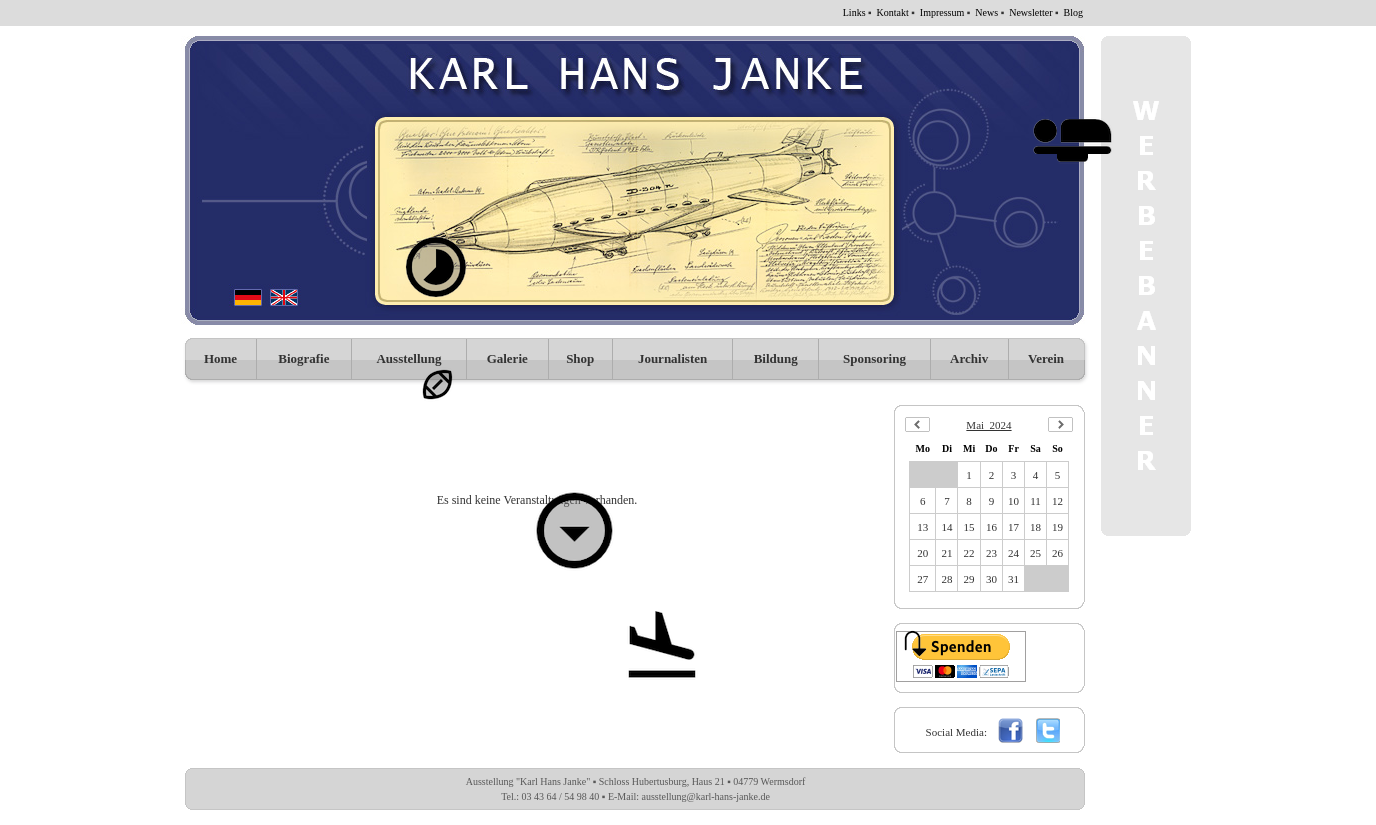 The image size is (1376, 825). What do you see at coordinates (436, 267) in the screenshot?
I see `access timelapse camera mode` at bounding box center [436, 267].